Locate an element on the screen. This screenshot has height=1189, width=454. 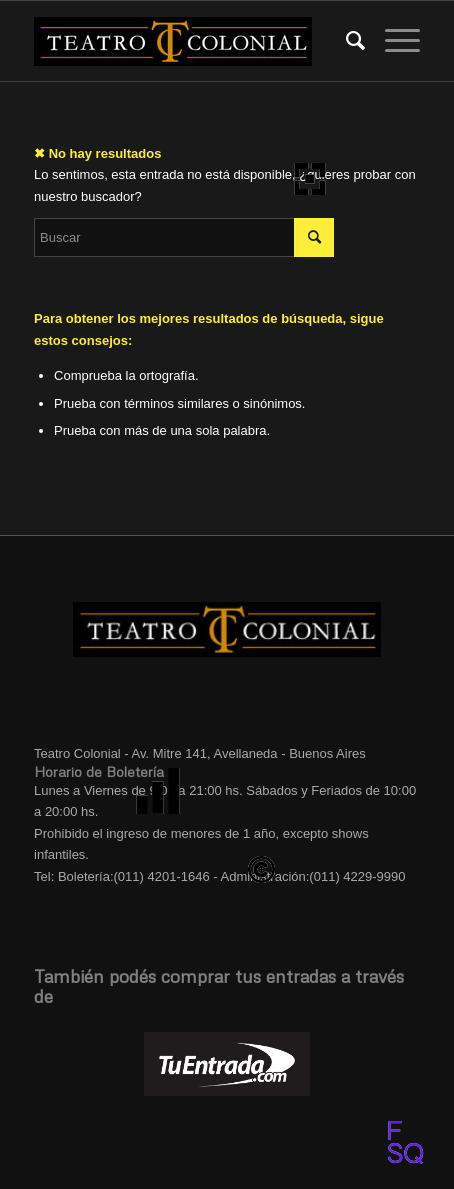
open foursquare app is located at coordinates (405, 1142).